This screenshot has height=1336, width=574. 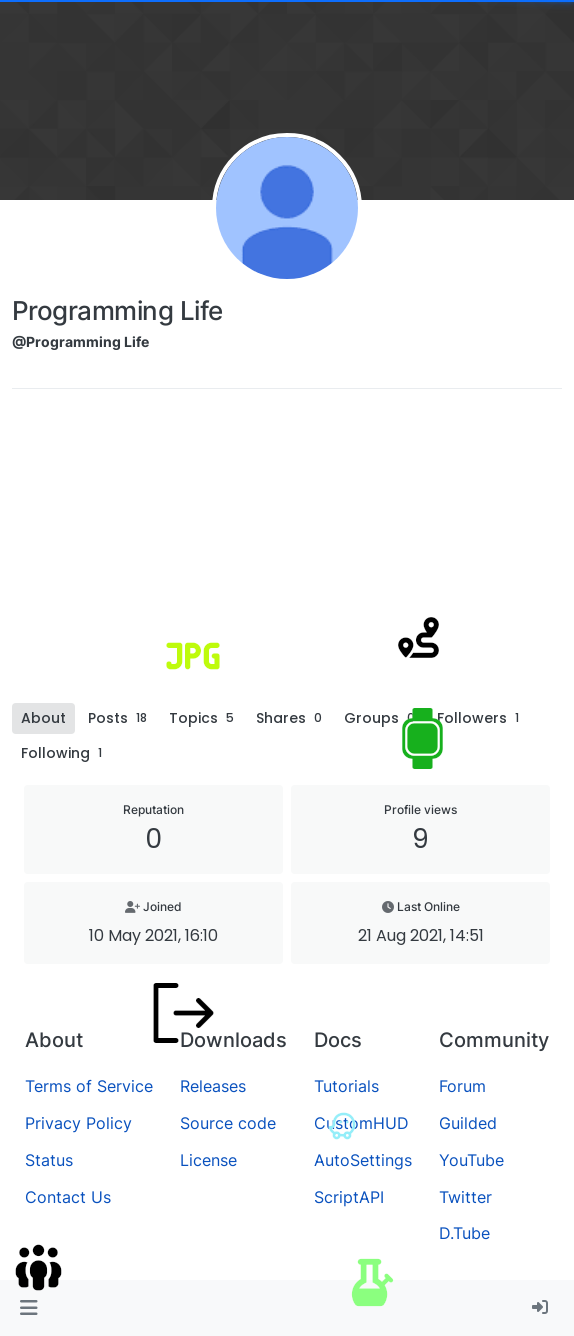 What do you see at coordinates (193, 656) in the screenshot?
I see `indicates a JPG image file type` at bounding box center [193, 656].